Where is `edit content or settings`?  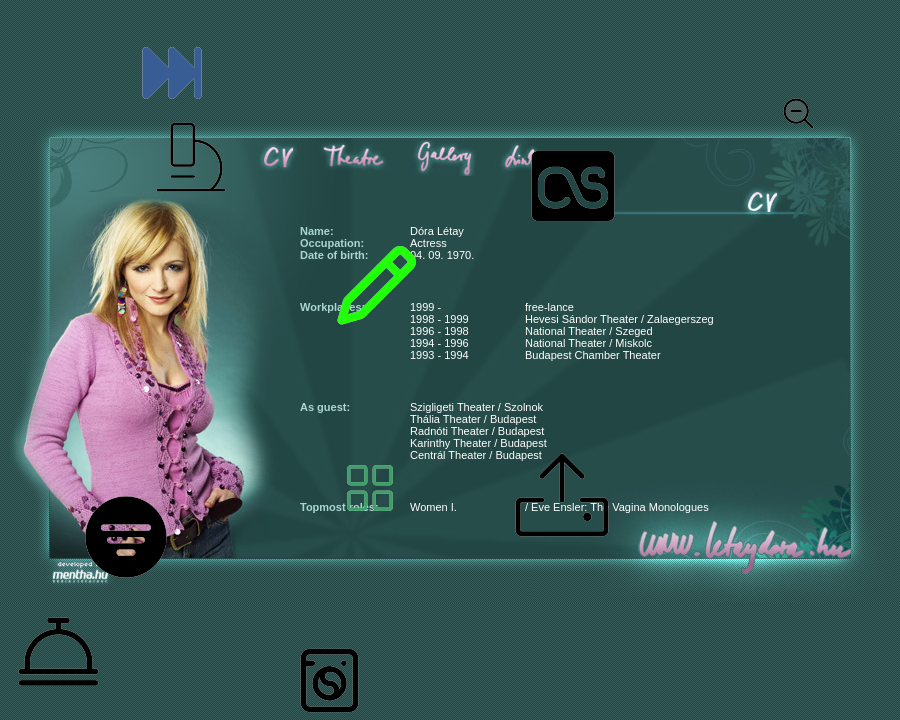
edit content or settings is located at coordinates (376, 285).